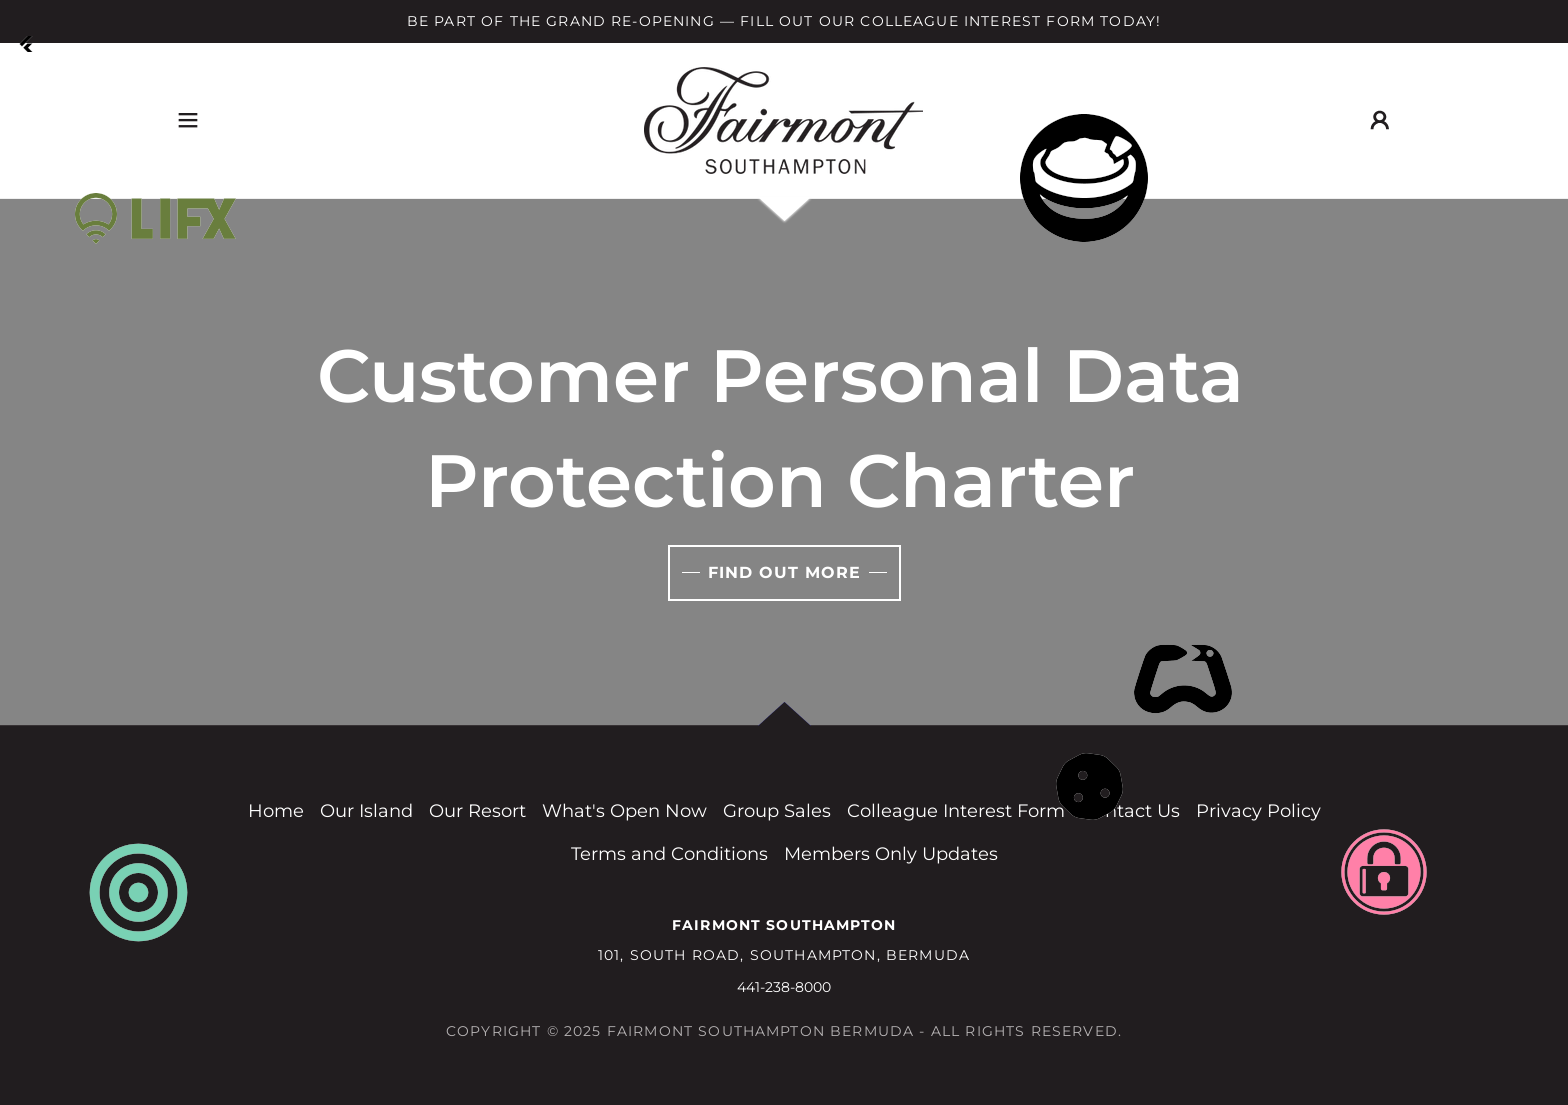  I want to click on manage cookie preferences, so click(1089, 786).